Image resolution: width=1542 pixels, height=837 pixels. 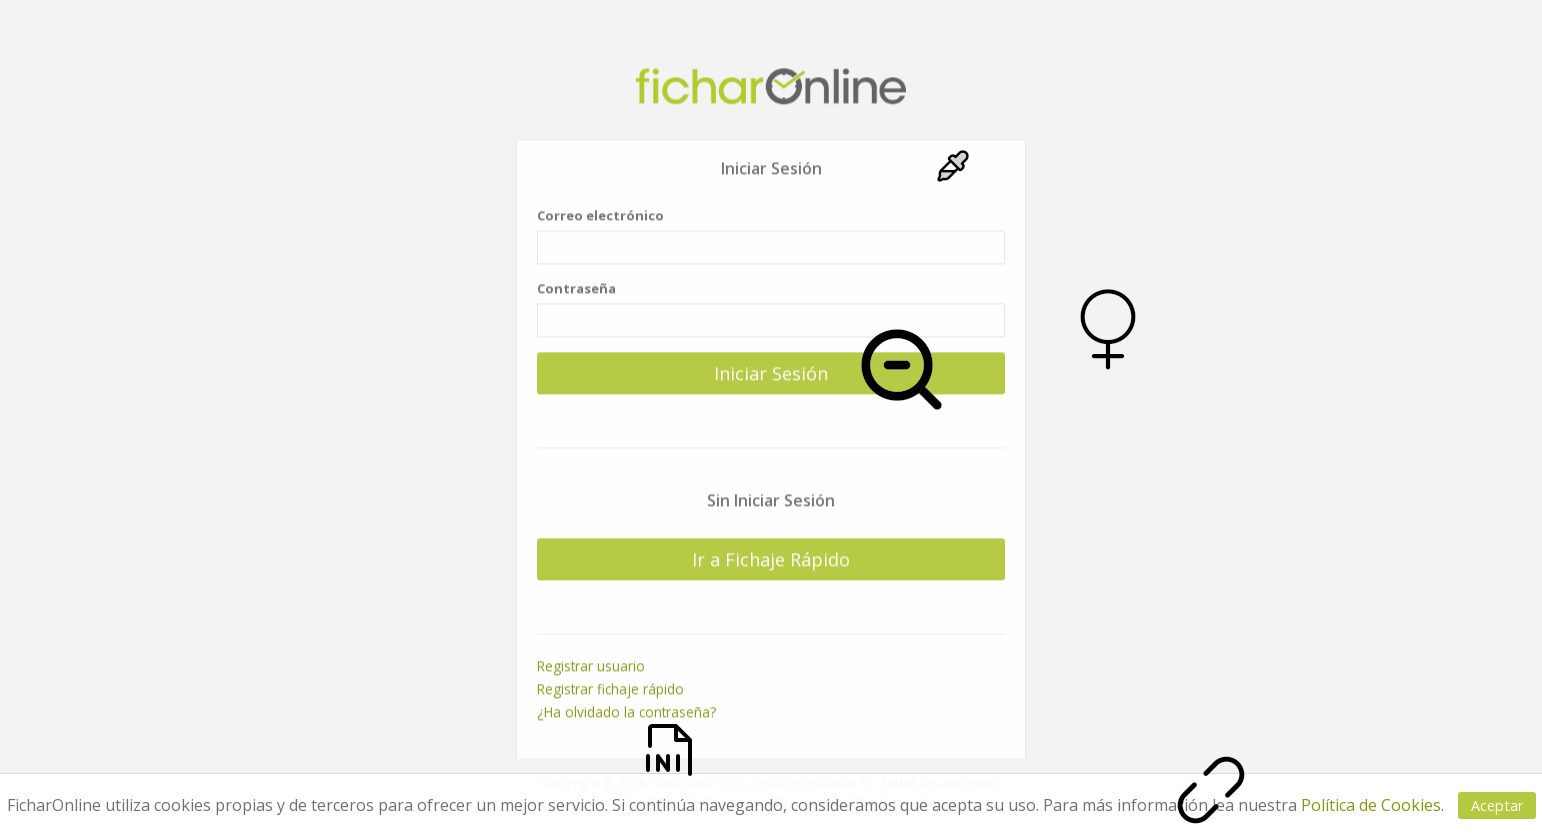 I want to click on open or view an INI configuration file, so click(x=670, y=750).